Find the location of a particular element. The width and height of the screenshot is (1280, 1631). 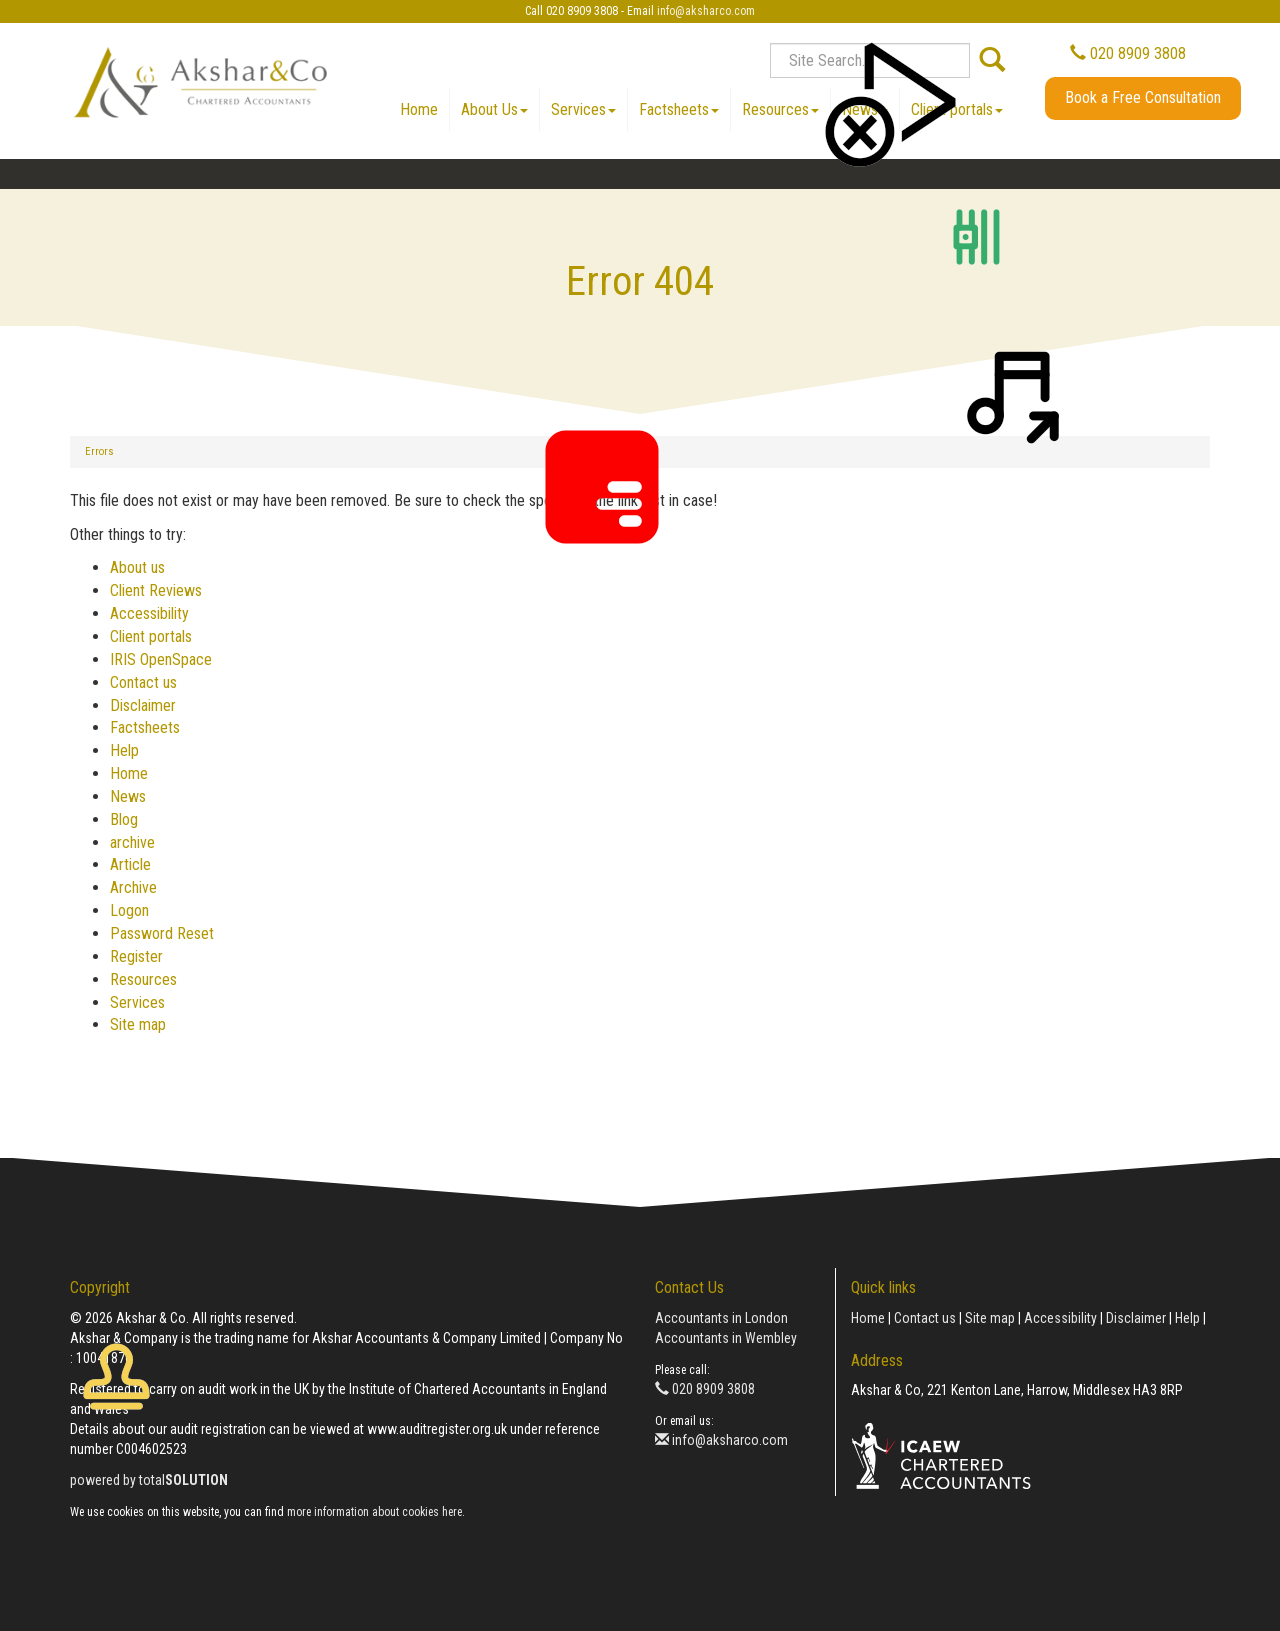

share a song or audio file is located at coordinates (1013, 393).